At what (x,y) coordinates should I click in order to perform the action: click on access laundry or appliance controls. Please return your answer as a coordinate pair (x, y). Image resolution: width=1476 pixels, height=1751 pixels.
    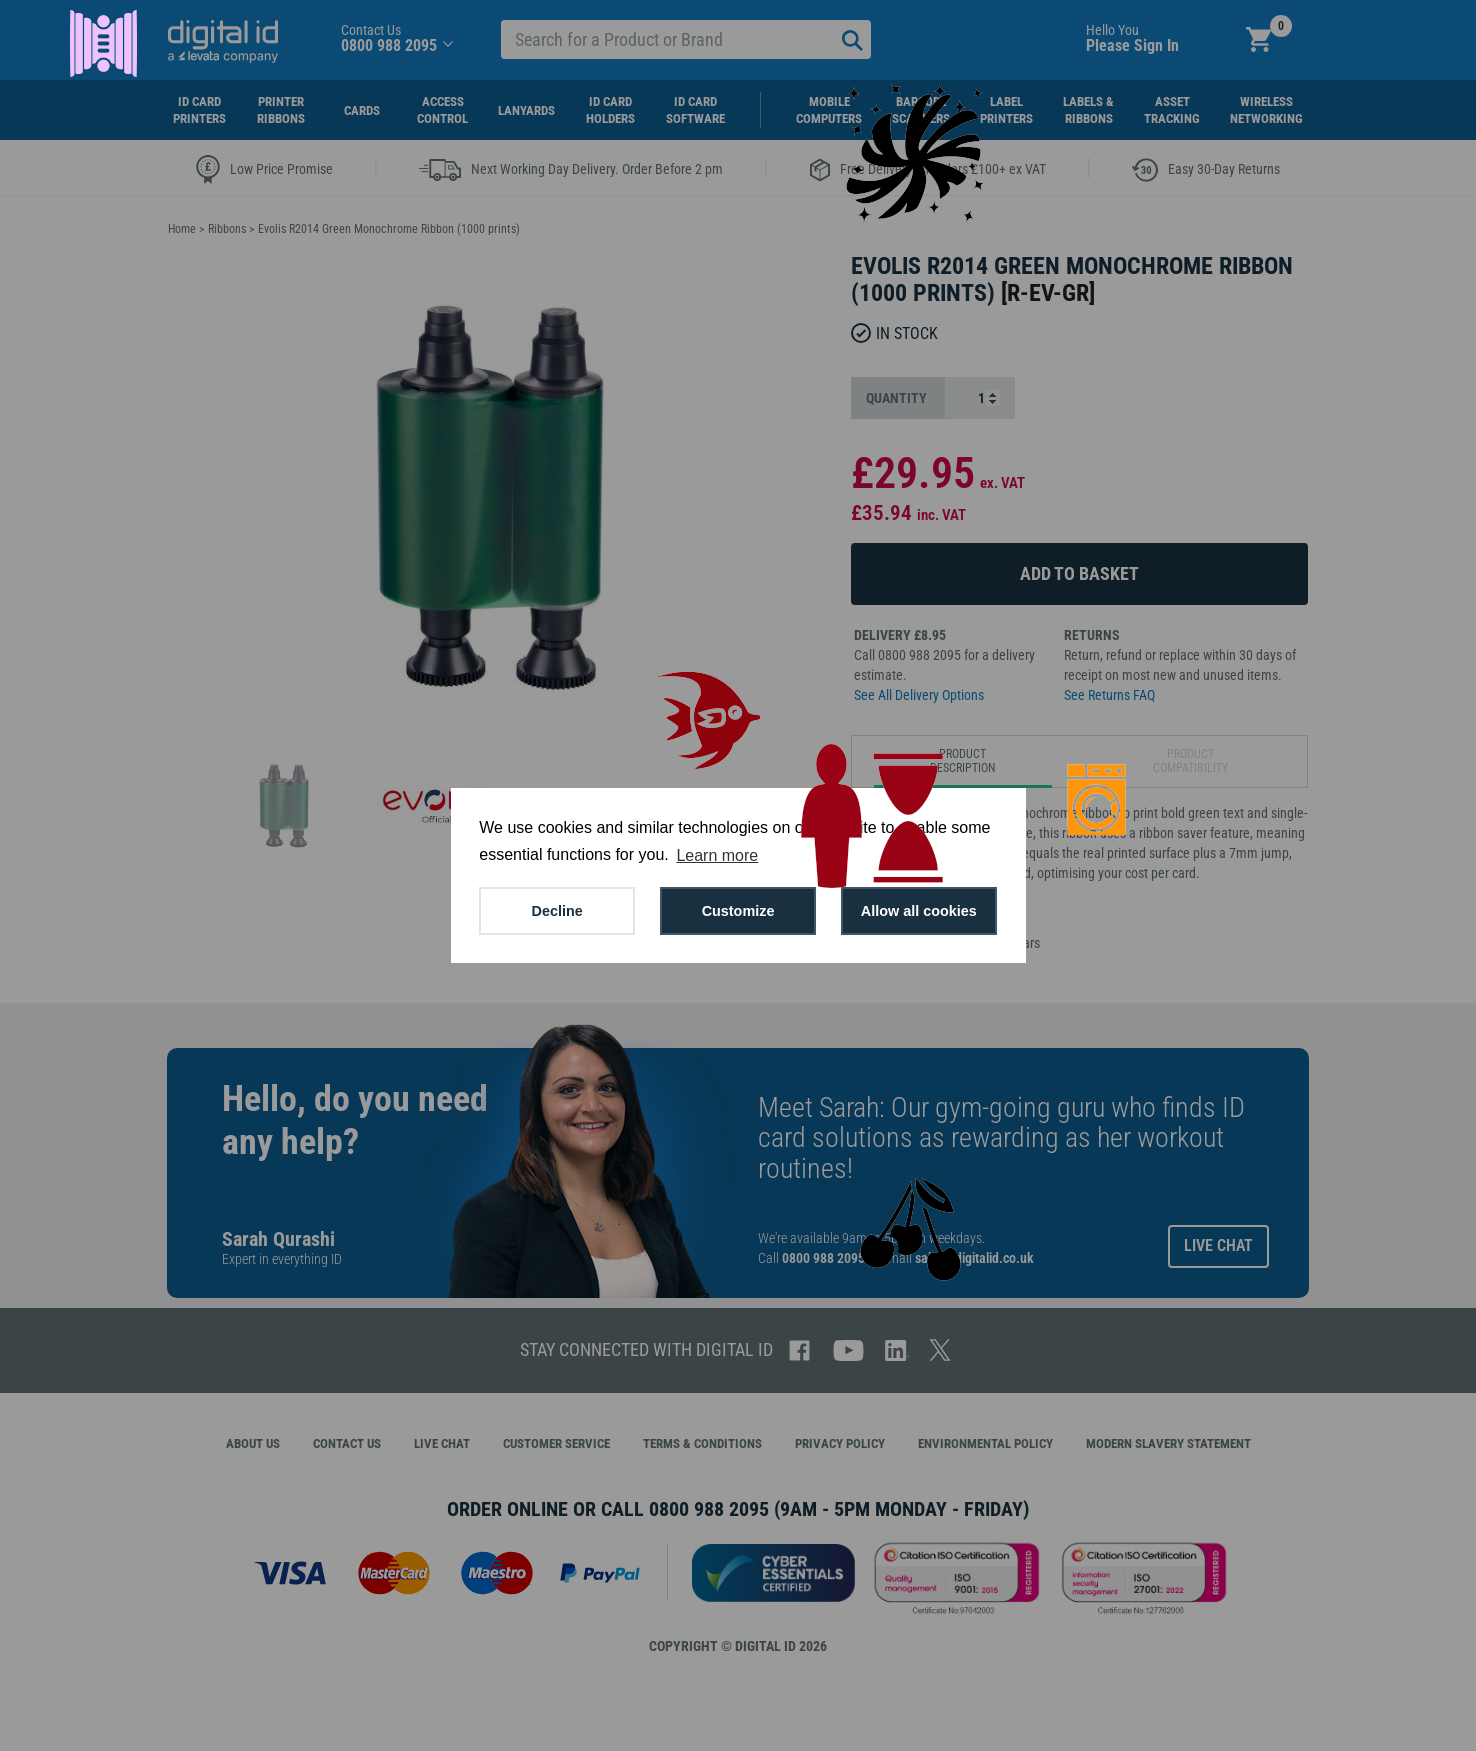
    Looking at the image, I should click on (1096, 798).